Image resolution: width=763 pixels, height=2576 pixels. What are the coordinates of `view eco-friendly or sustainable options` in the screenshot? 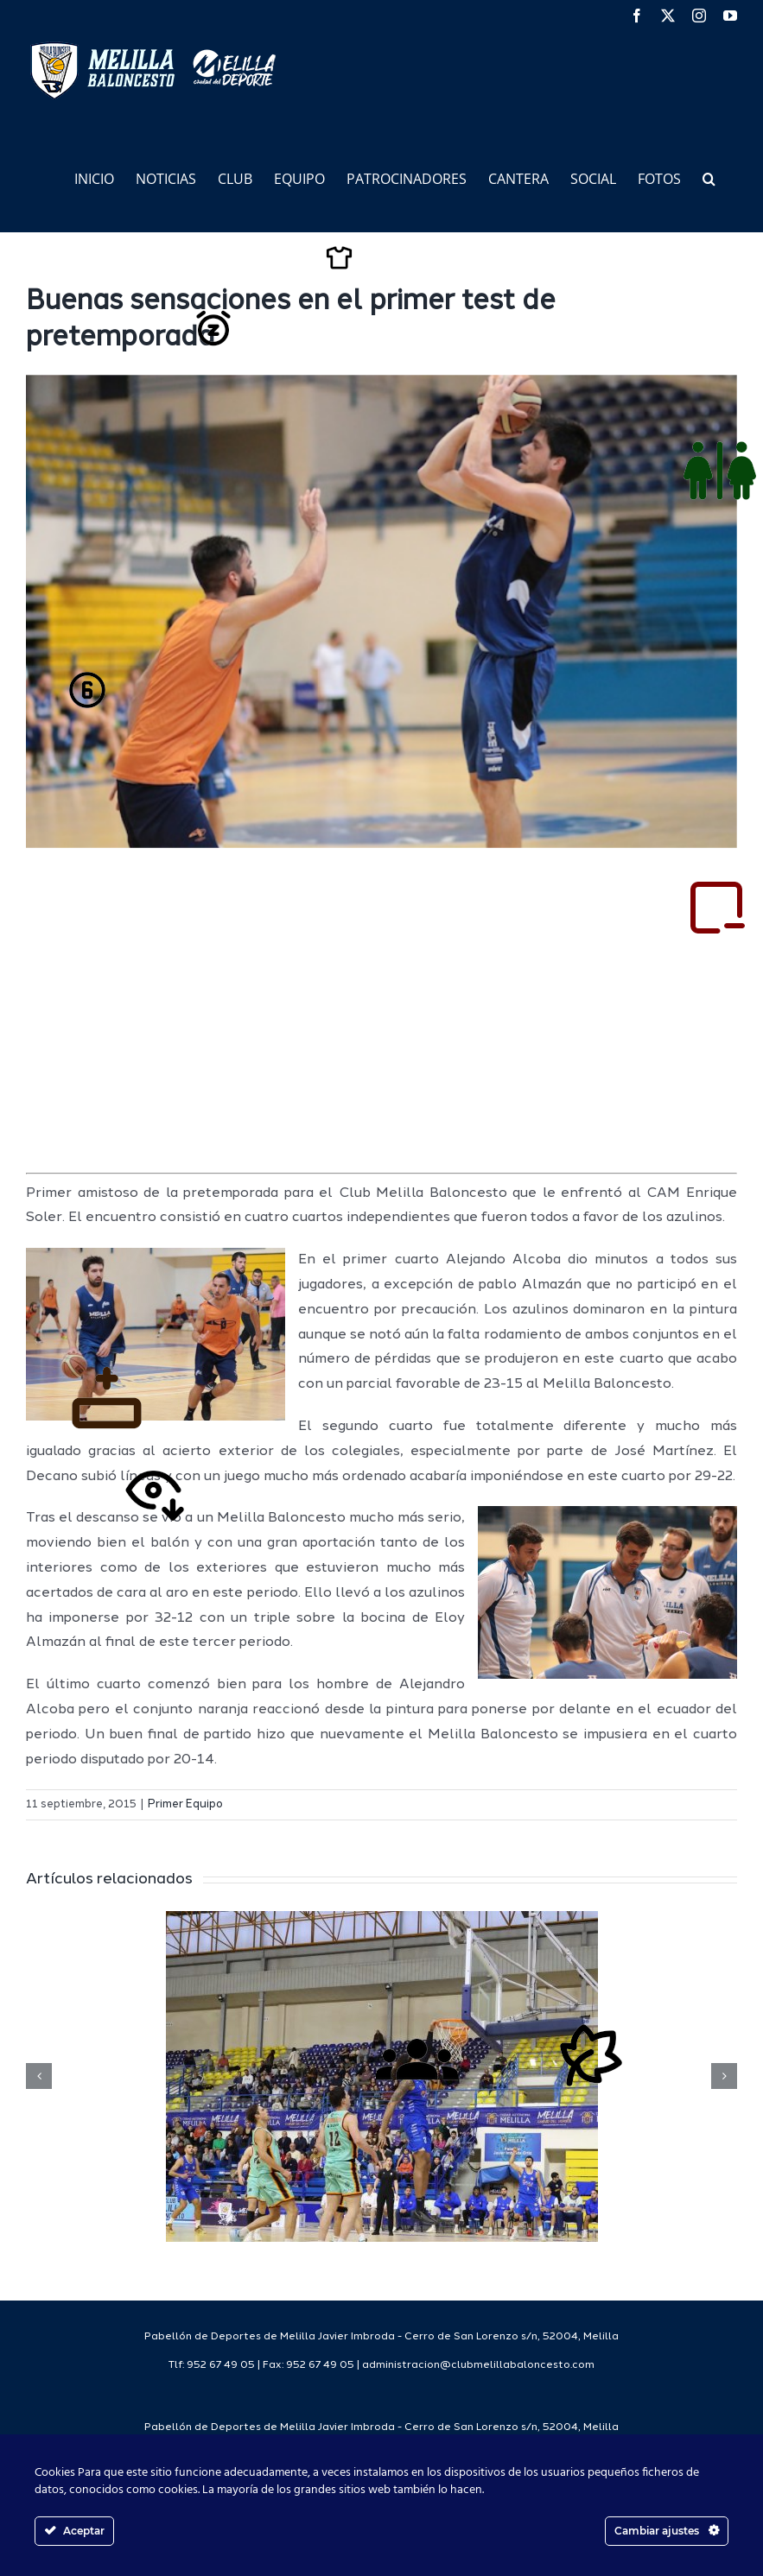 It's located at (591, 2055).